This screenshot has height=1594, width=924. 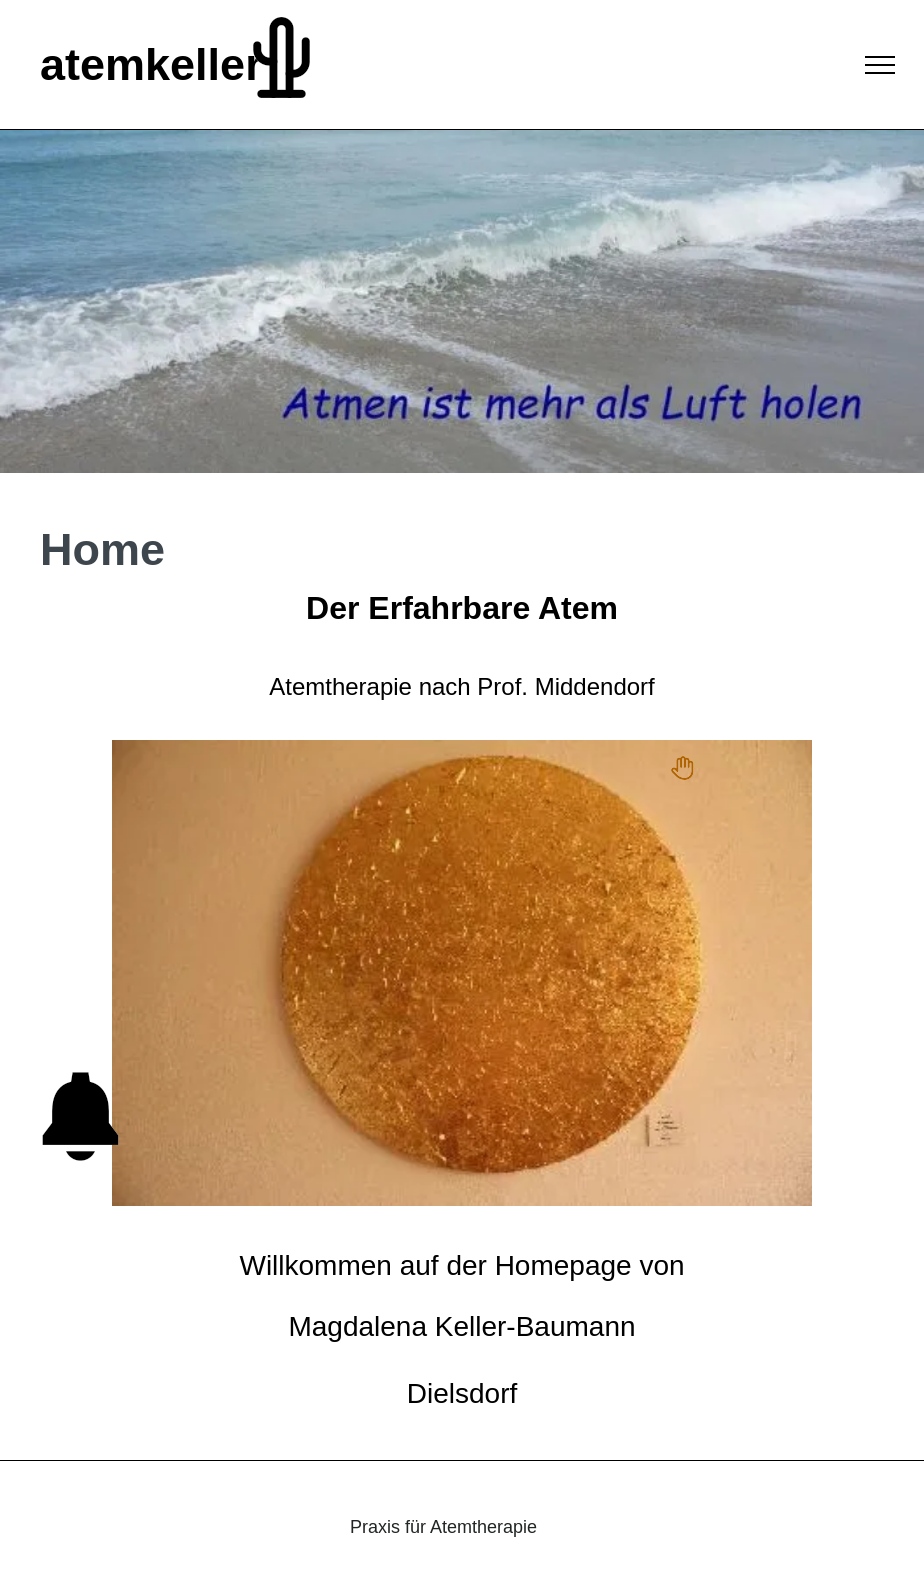 I want to click on view your notifications, so click(x=80, y=1116).